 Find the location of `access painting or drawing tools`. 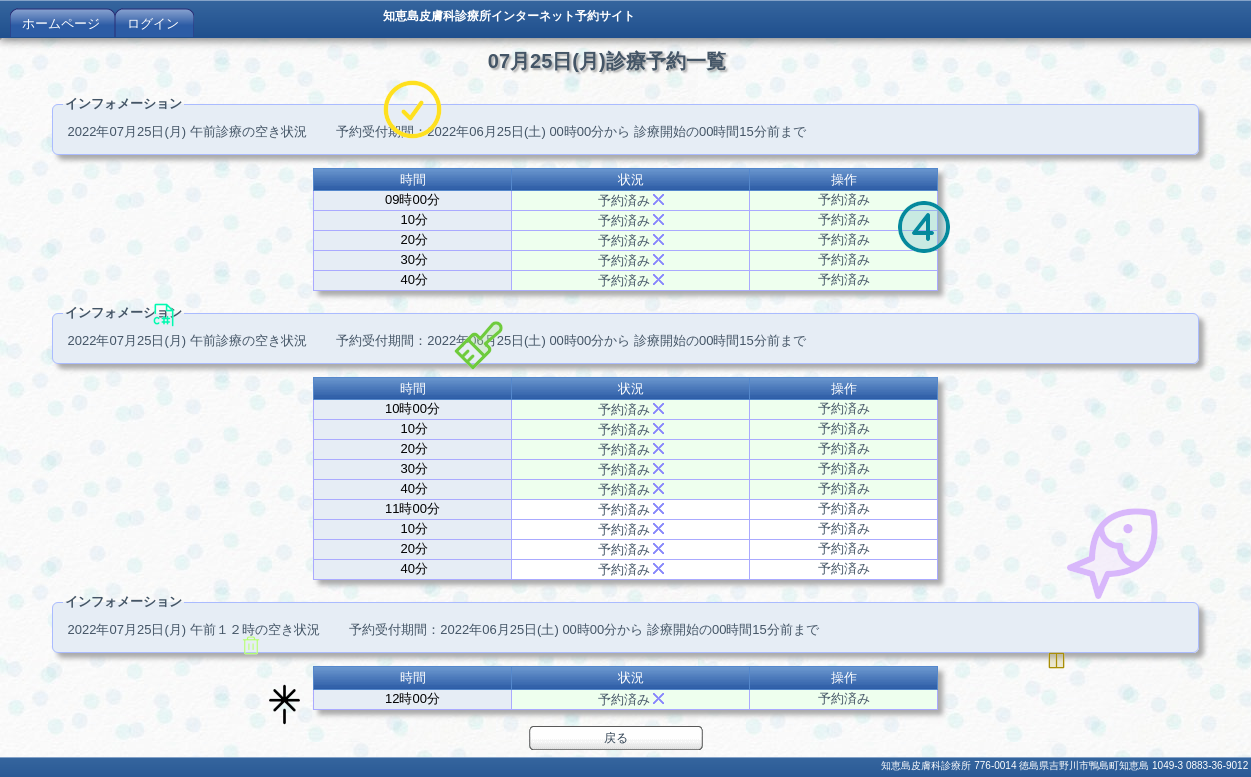

access painting or drawing tools is located at coordinates (479, 344).